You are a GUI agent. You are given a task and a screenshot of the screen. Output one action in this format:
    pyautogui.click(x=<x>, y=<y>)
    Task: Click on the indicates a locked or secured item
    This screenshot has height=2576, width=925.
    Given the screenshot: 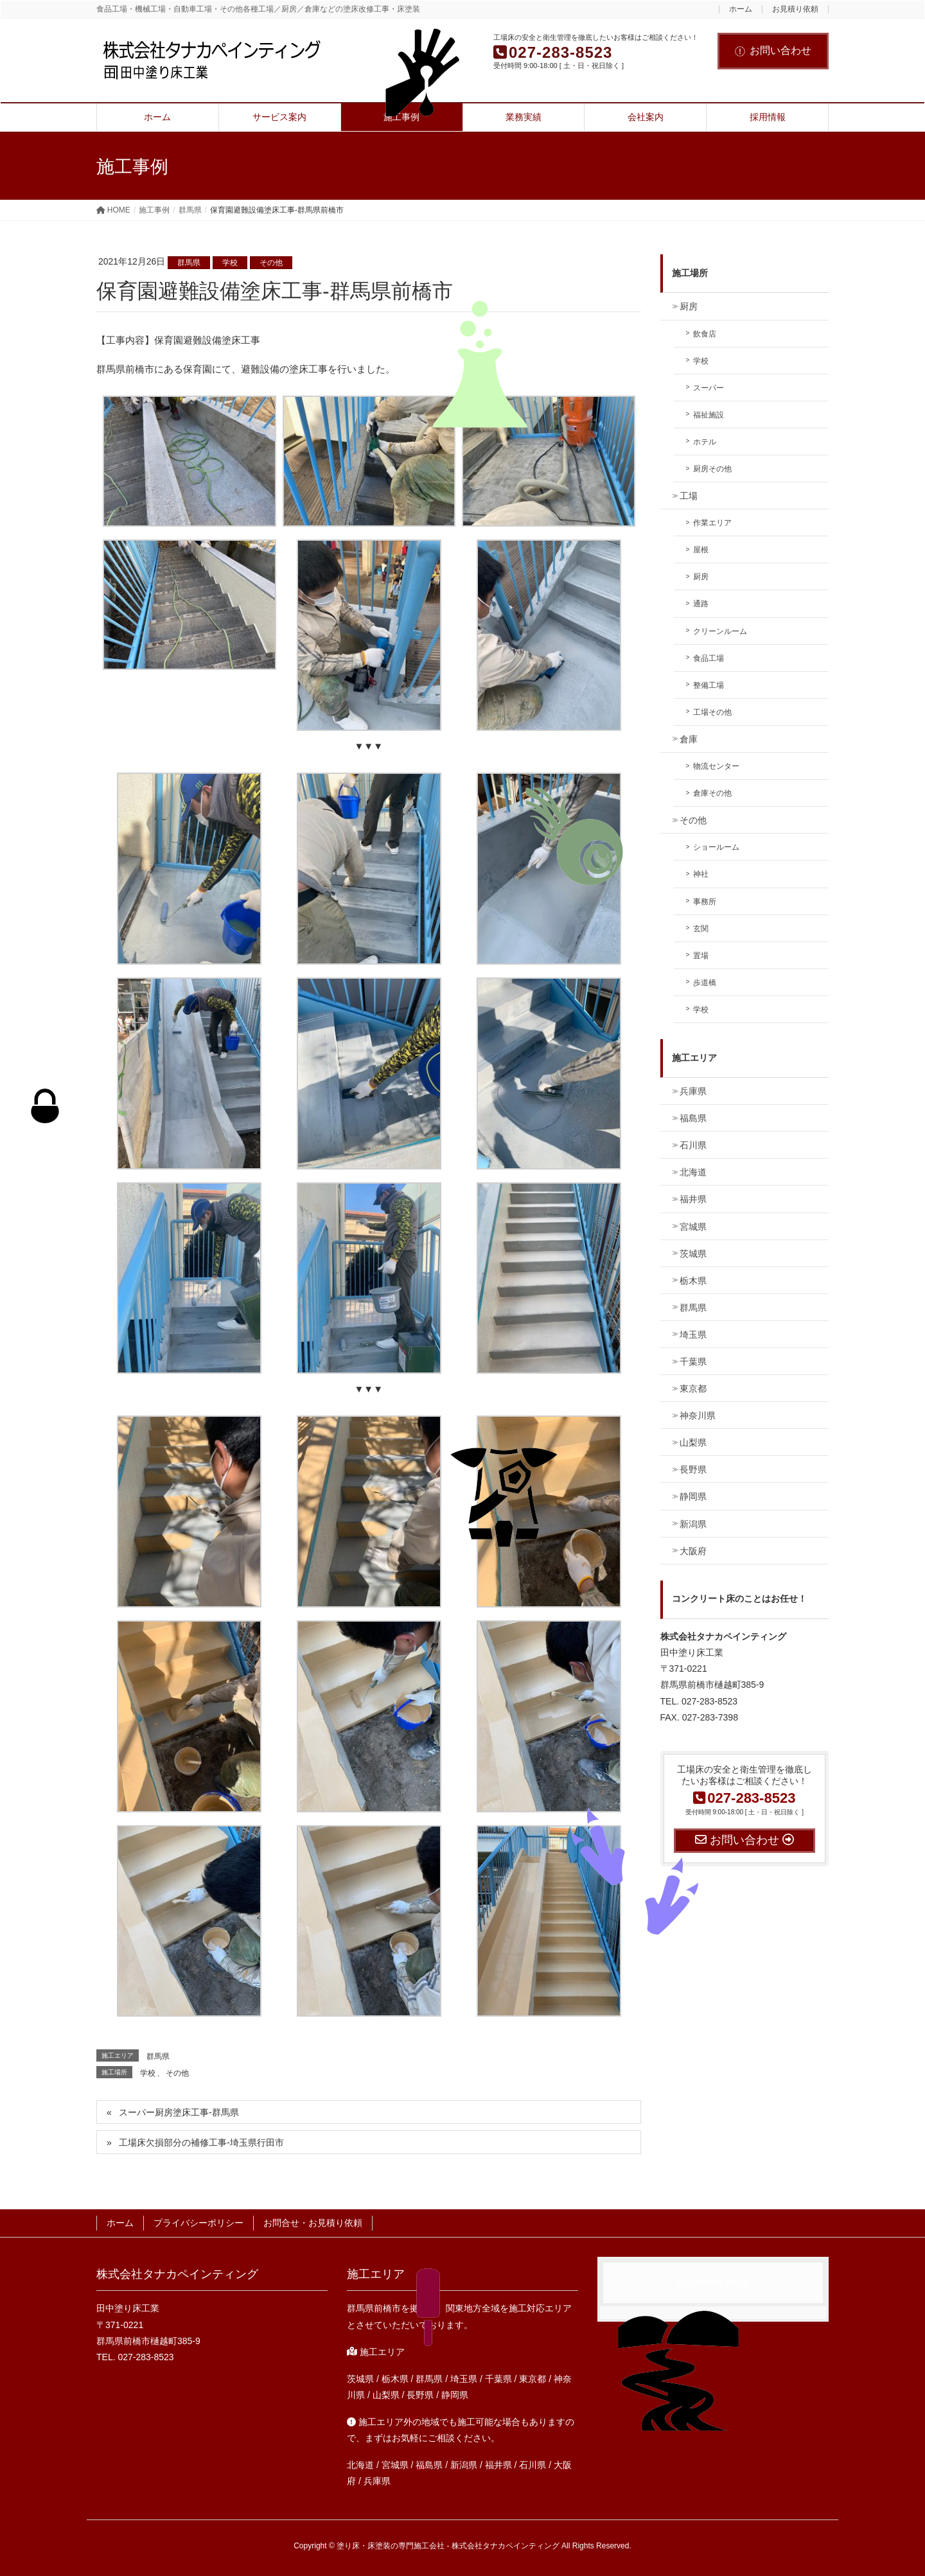 What is the action you would take?
    pyautogui.click(x=45, y=1106)
    